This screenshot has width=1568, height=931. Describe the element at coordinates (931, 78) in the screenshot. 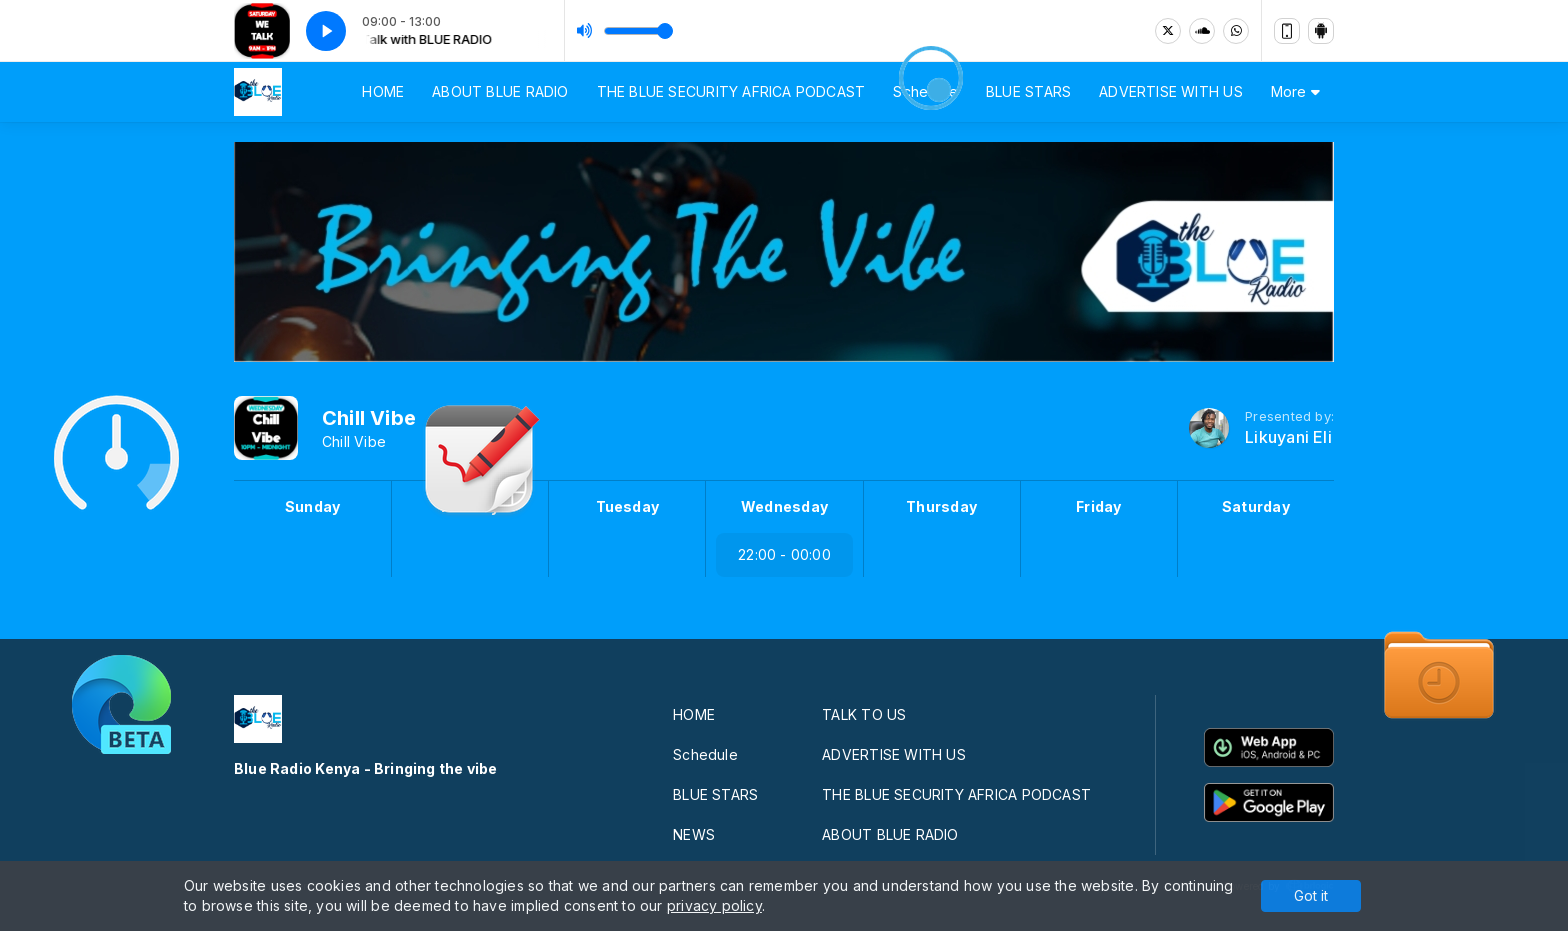

I see `new message notification in quassel irc client` at that location.